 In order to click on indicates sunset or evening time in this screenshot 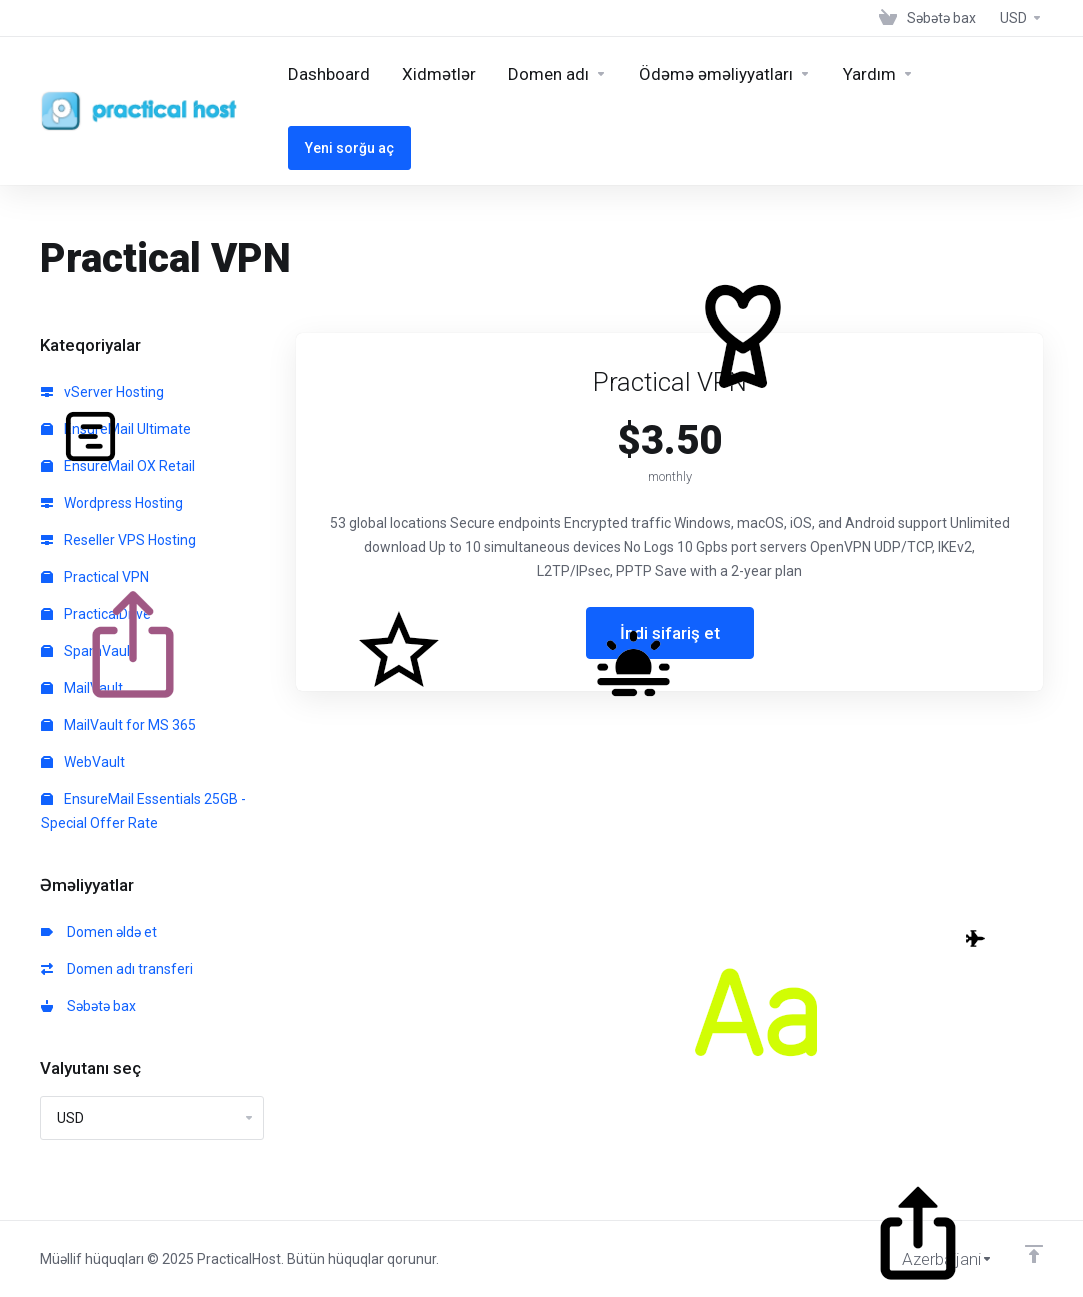, I will do `click(633, 663)`.